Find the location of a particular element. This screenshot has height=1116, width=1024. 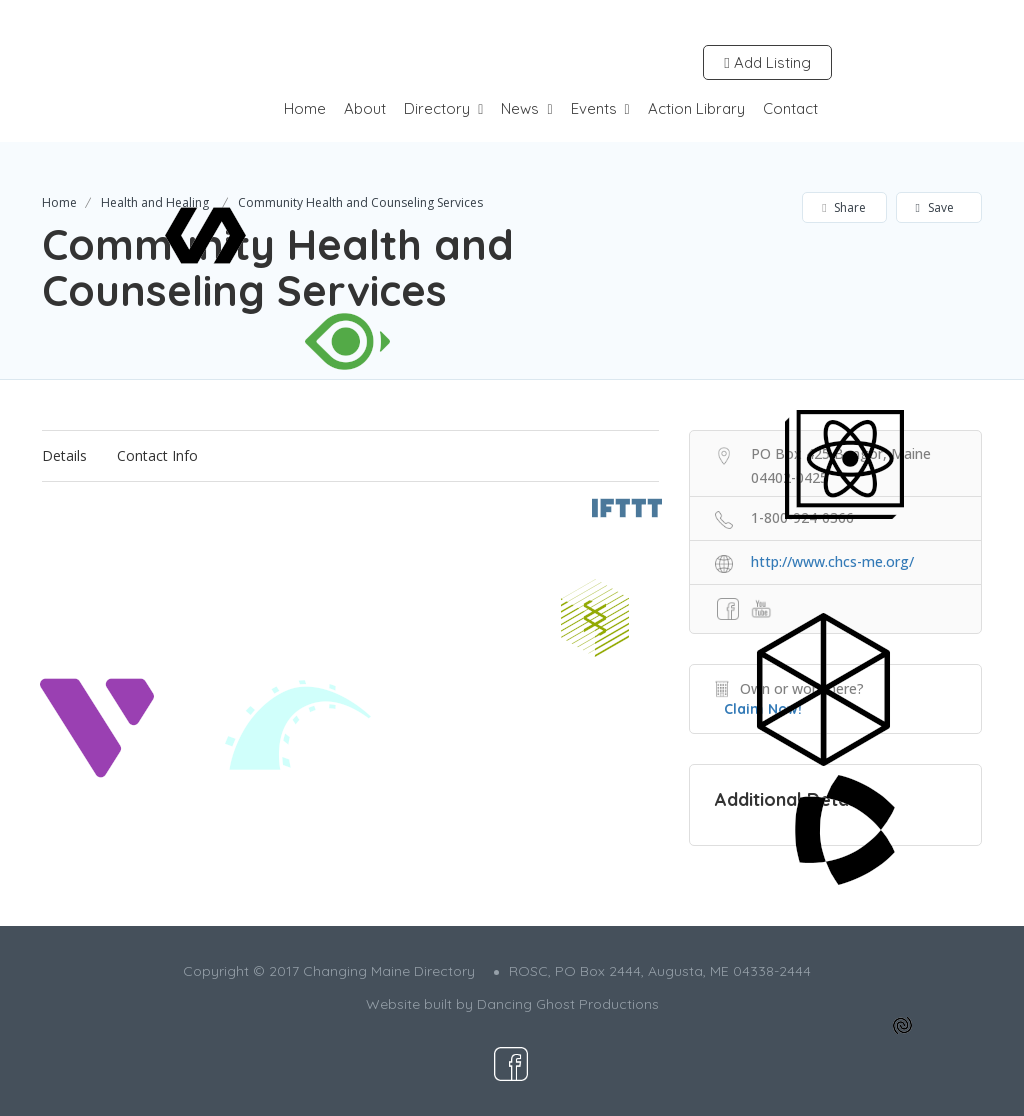

Milvus vector database logo is located at coordinates (347, 341).